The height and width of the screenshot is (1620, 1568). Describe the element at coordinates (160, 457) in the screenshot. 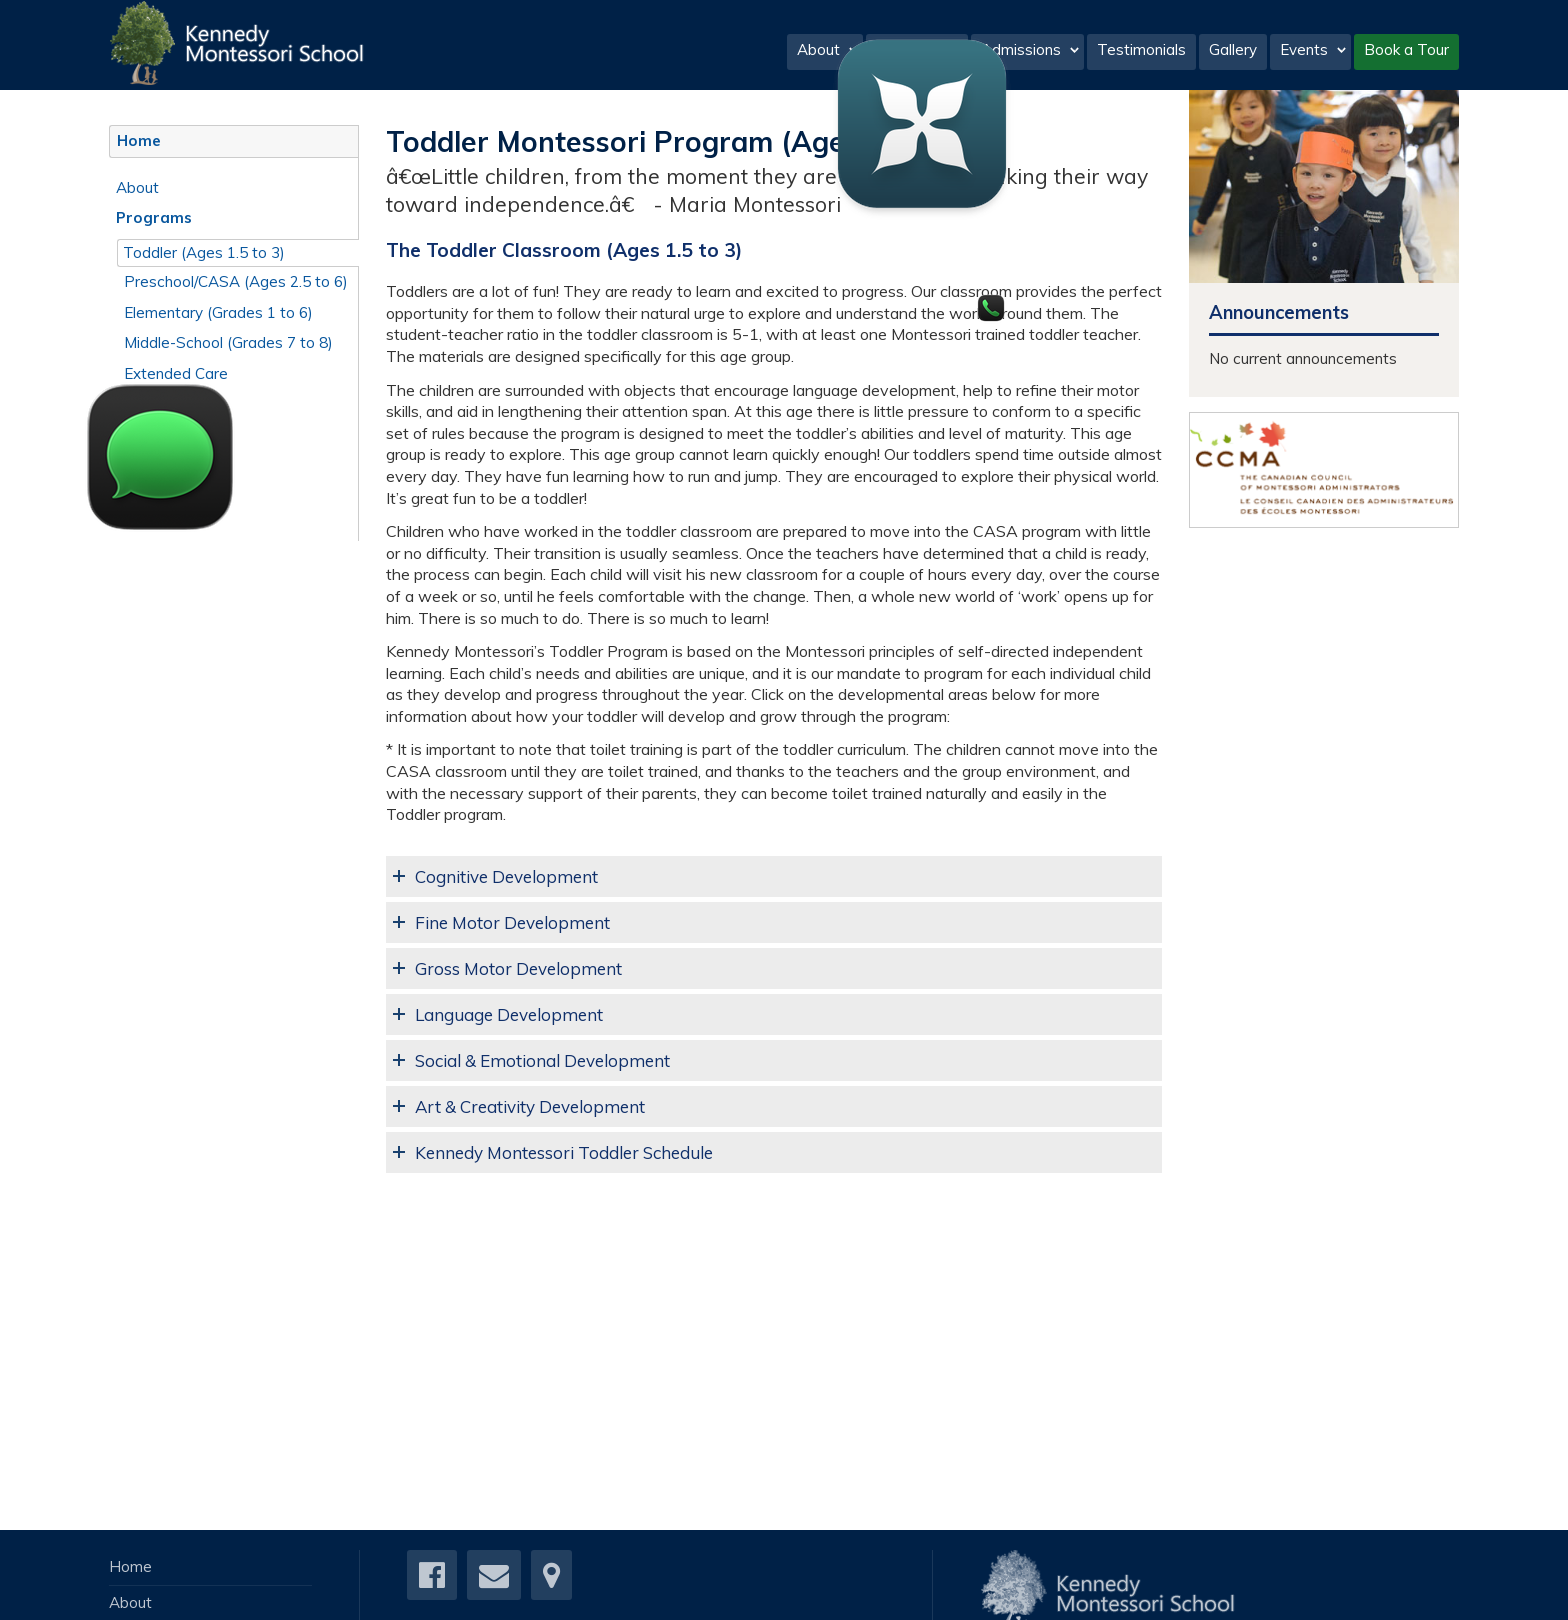

I see `open the messages app` at that location.